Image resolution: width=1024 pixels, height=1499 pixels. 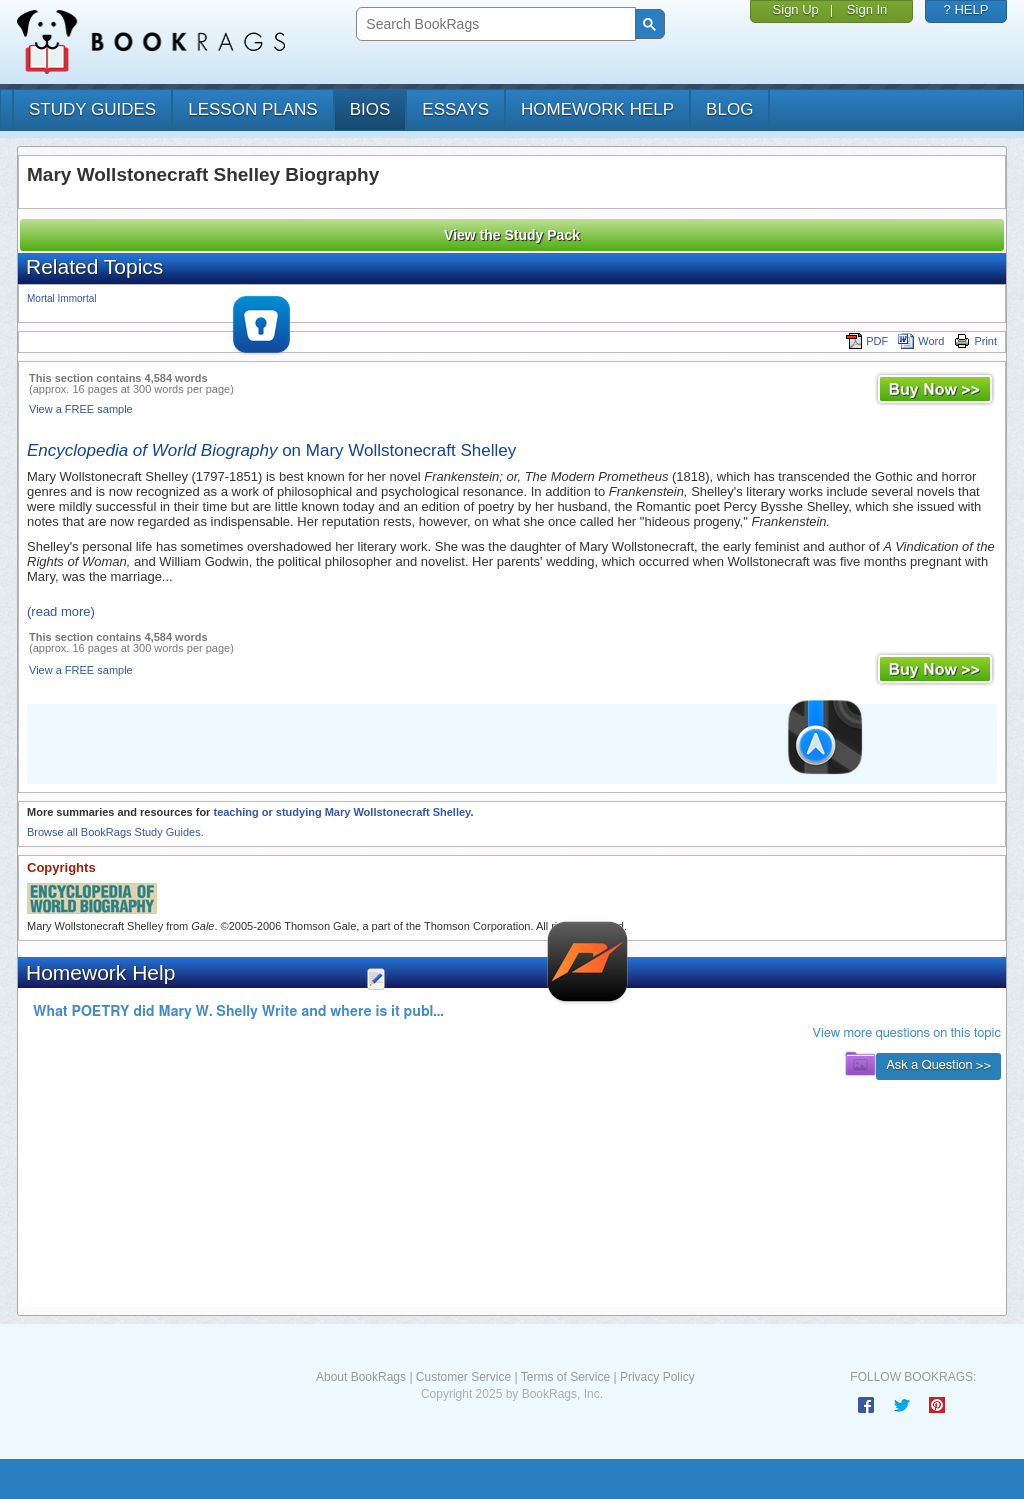 What do you see at coordinates (376, 979) in the screenshot?
I see `open gedit text editor` at bounding box center [376, 979].